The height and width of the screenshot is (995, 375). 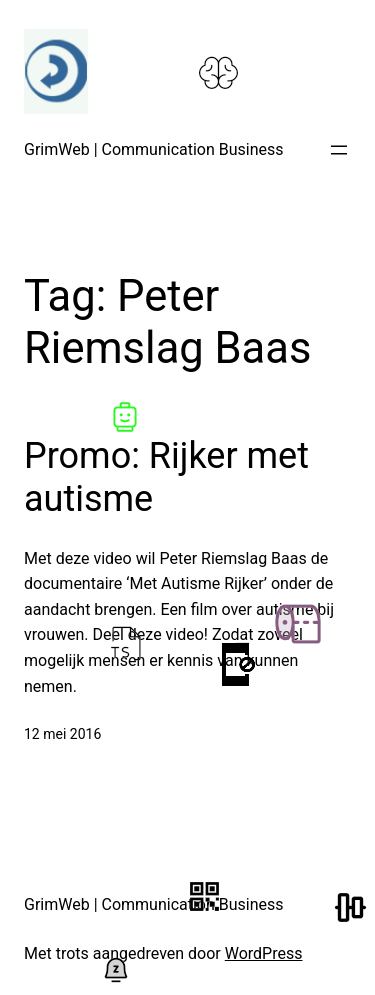 I want to click on access lego or building block features, so click(x=125, y=417).